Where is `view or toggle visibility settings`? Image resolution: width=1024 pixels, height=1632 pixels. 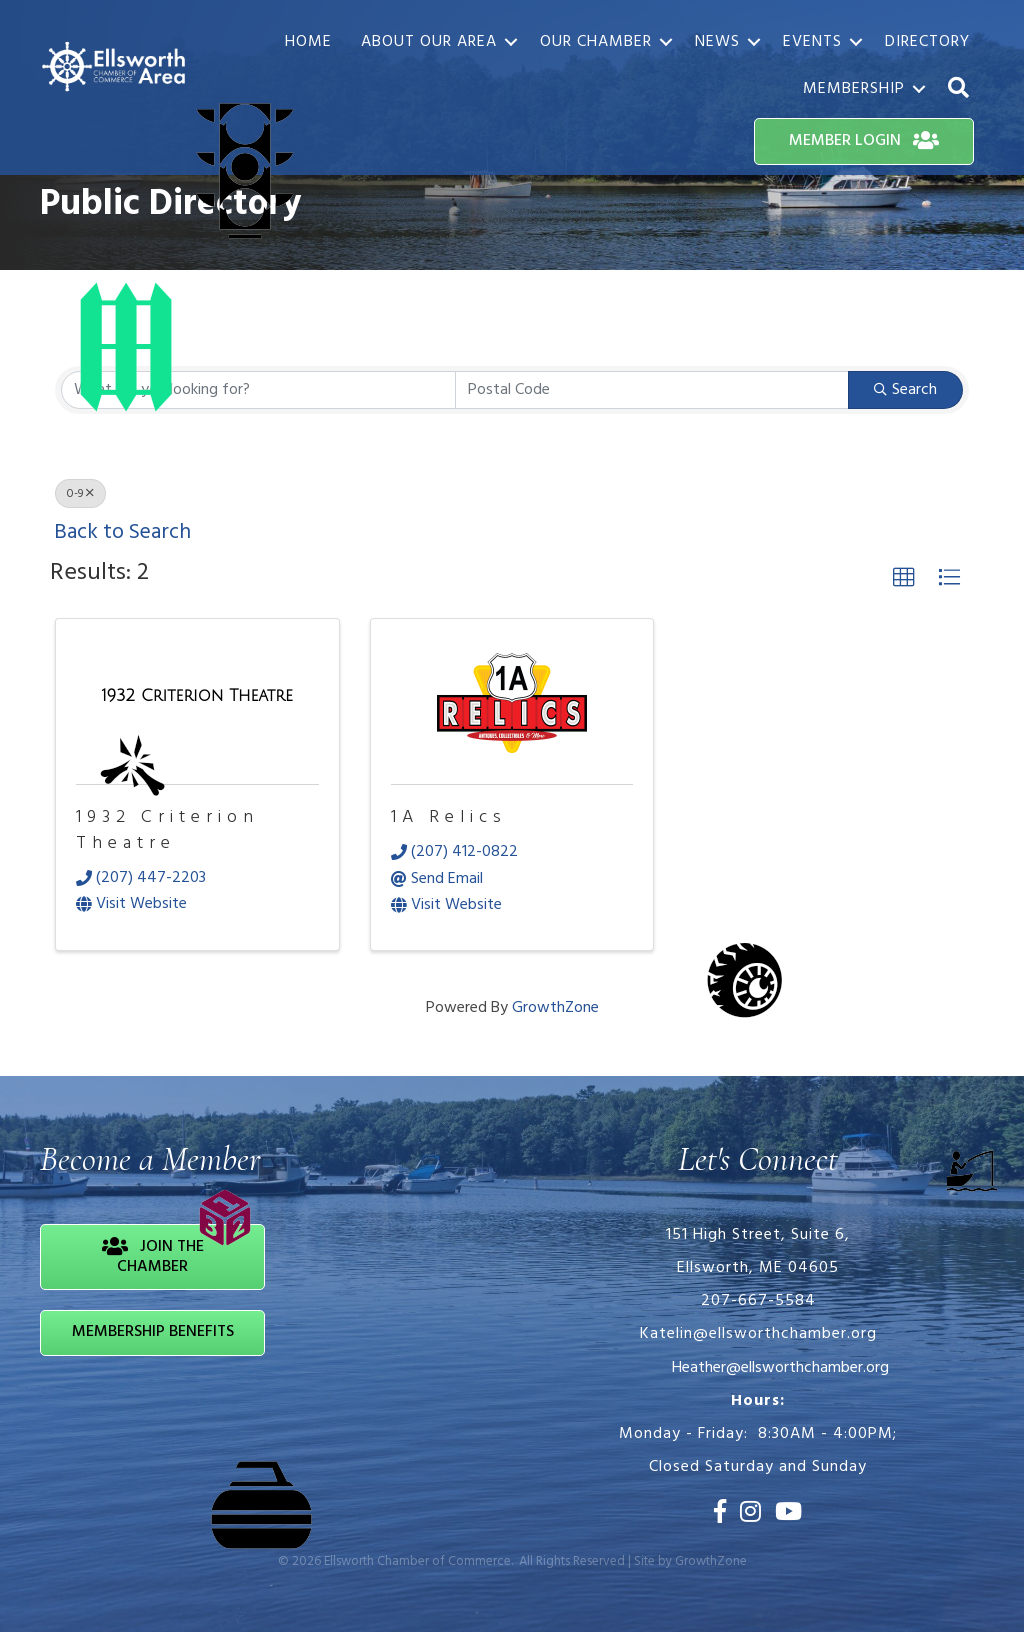 view or toggle visibility settings is located at coordinates (744, 980).